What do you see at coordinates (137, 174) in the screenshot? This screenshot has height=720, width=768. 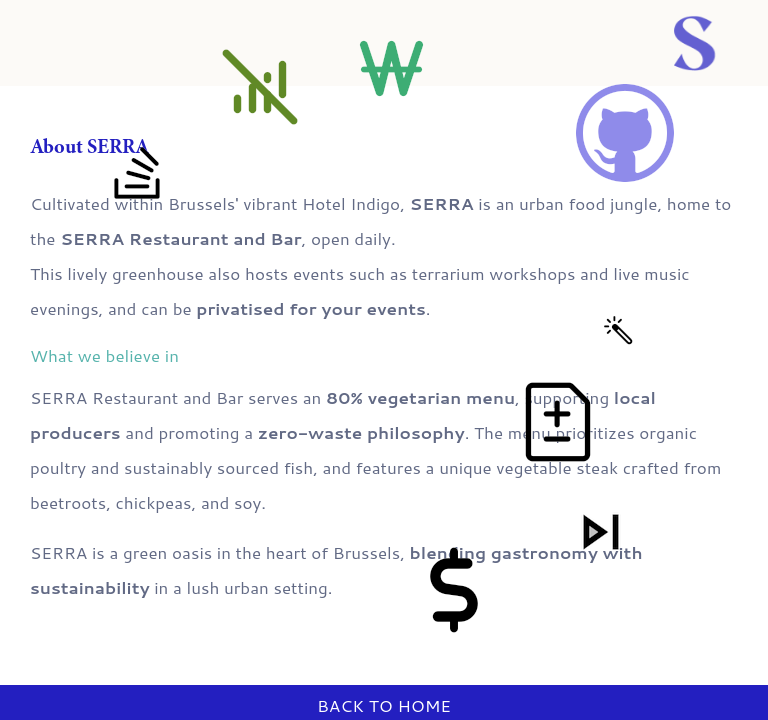 I see `visit stack overflow for programming help` at bounding box center [137, 174].